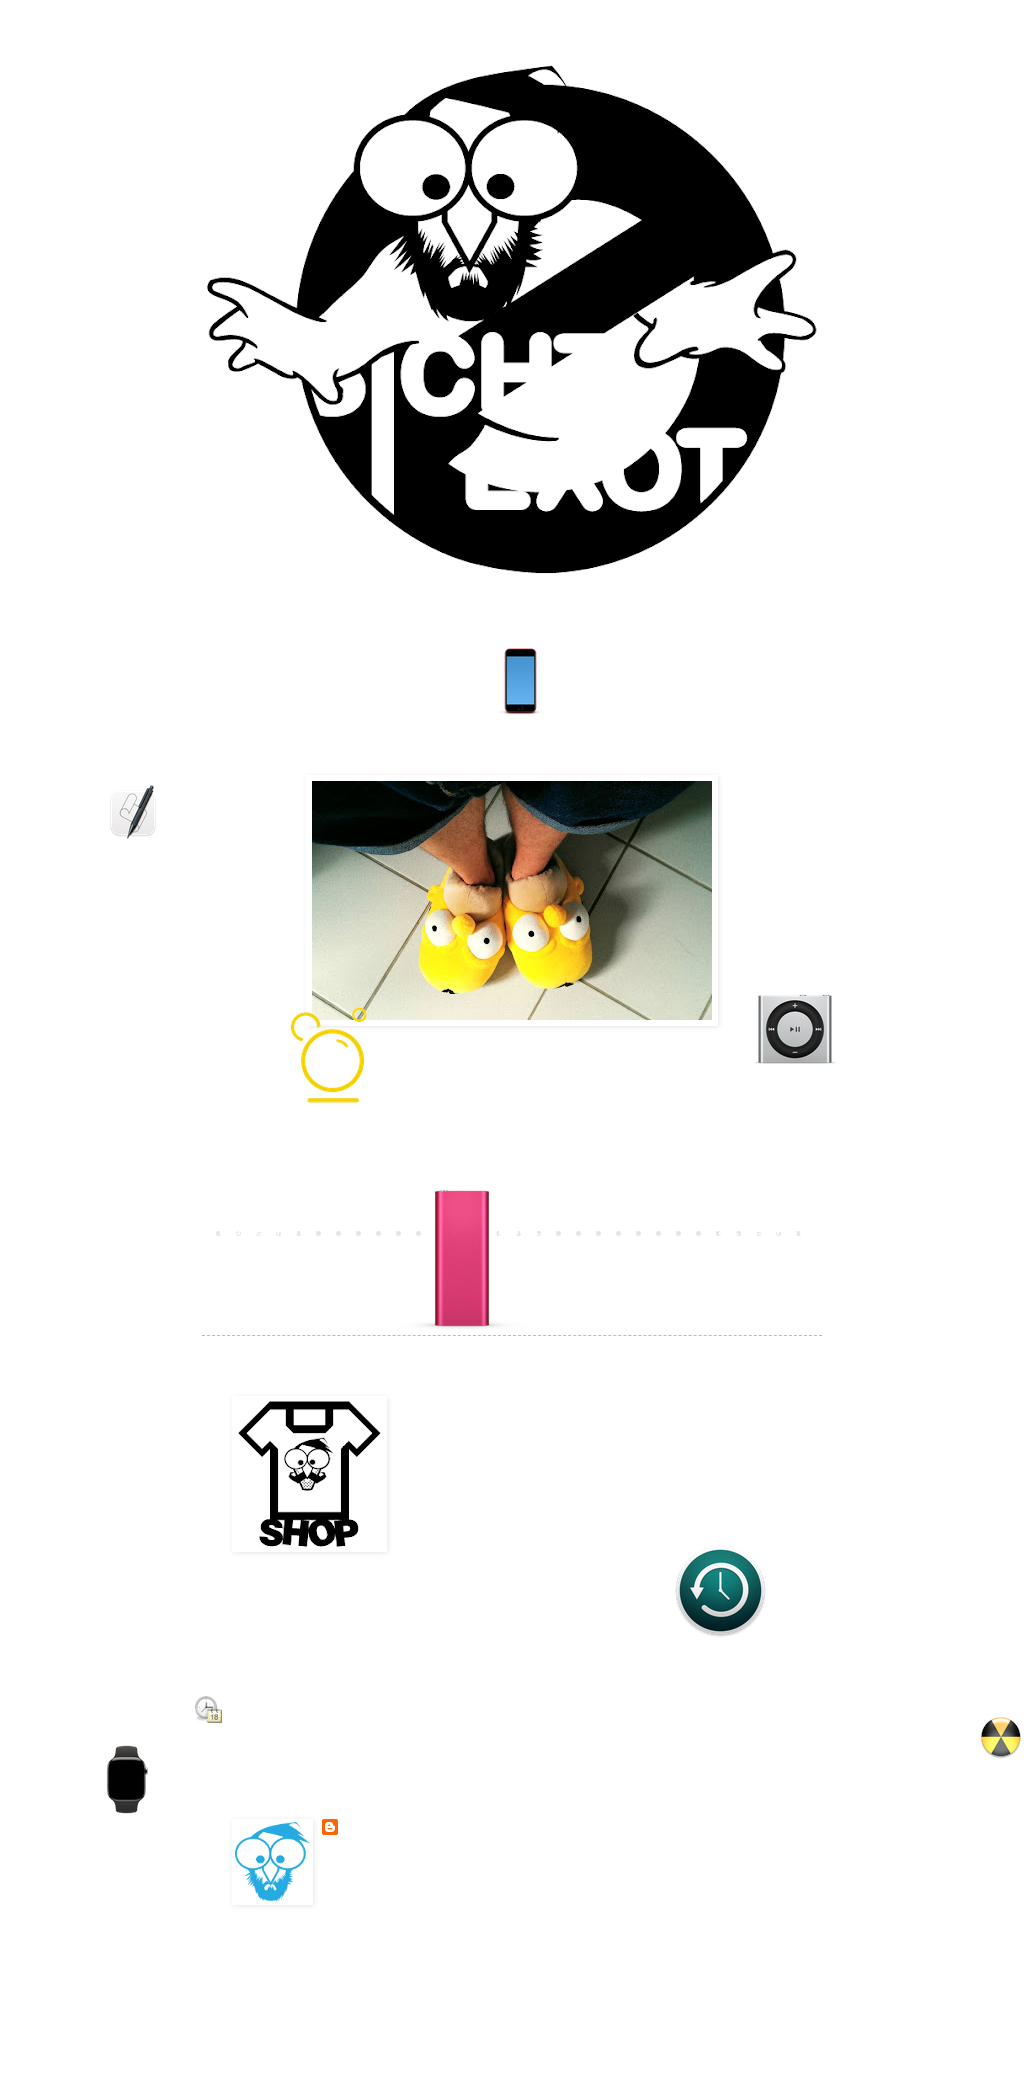 The width and height of the screenshot is (1024, 2086). I want to click on add particle effects to video, so click(333, 1055).